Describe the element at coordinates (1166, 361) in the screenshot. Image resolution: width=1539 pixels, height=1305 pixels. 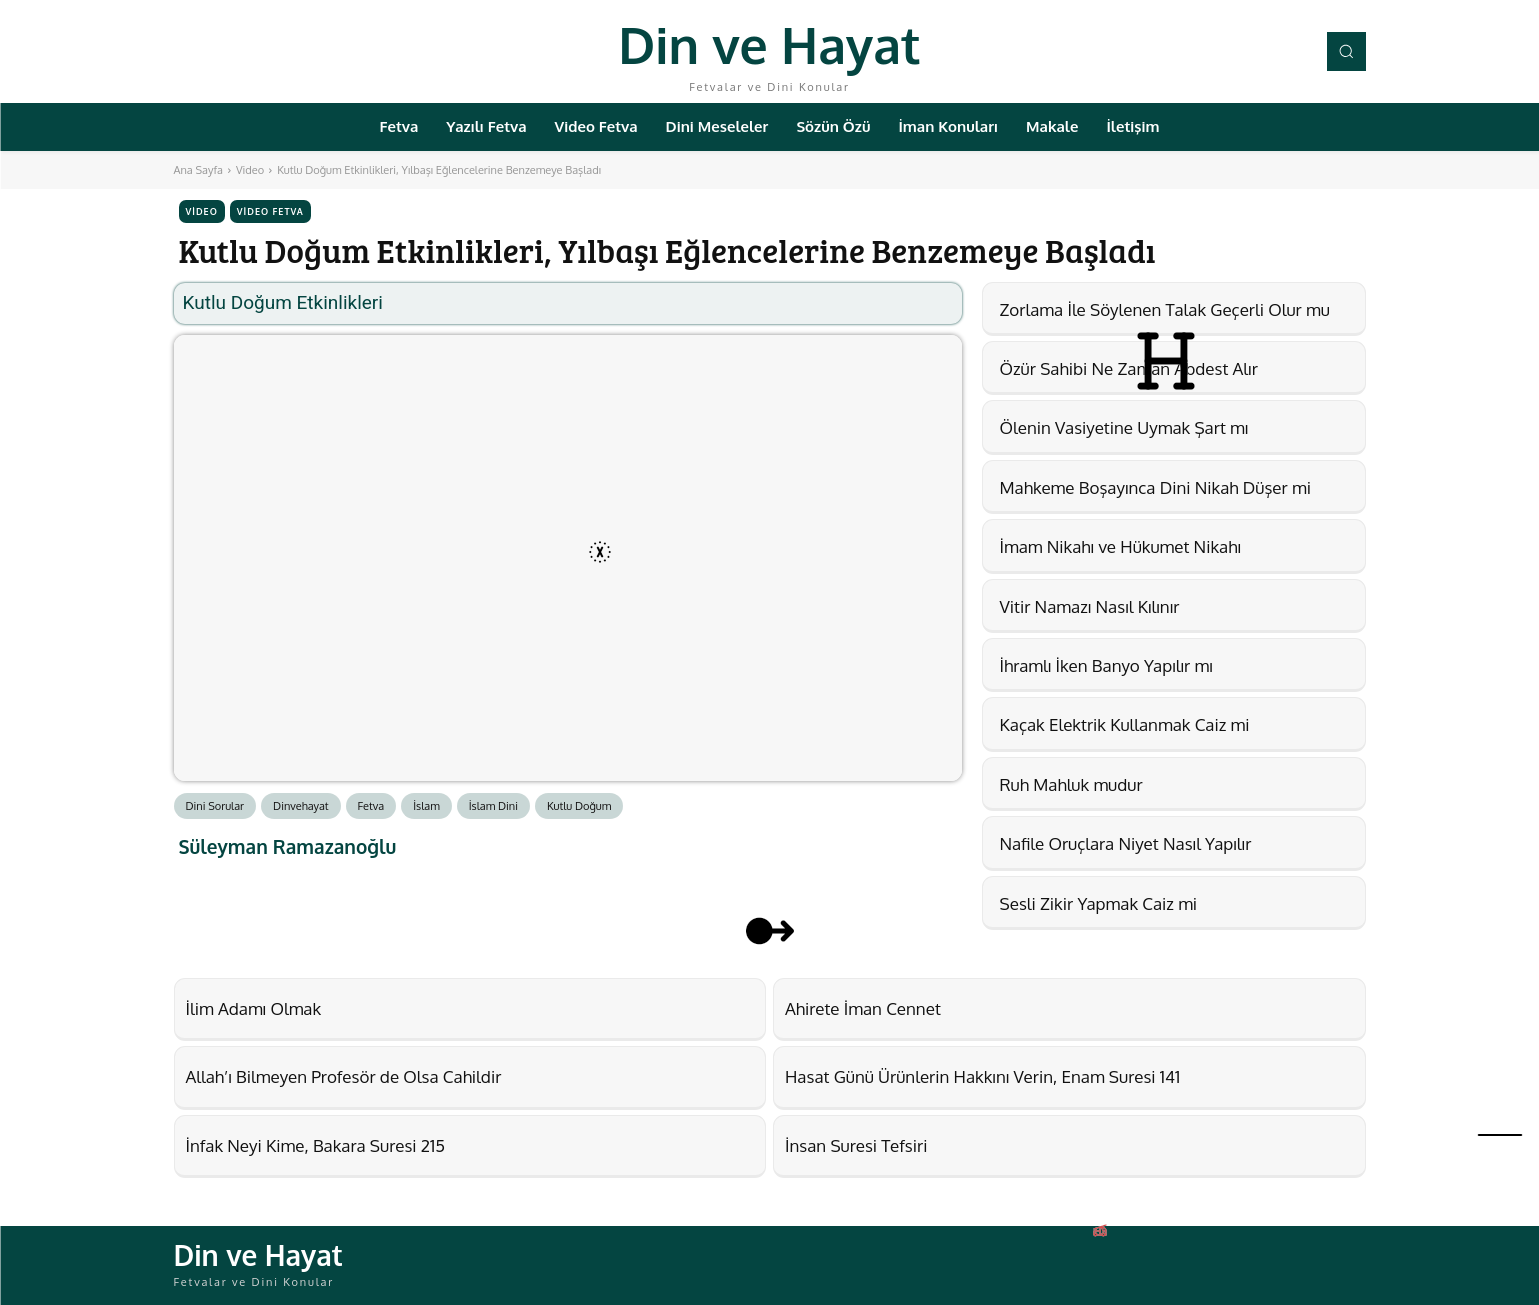
I see `apply heading format to selected text` at that location.